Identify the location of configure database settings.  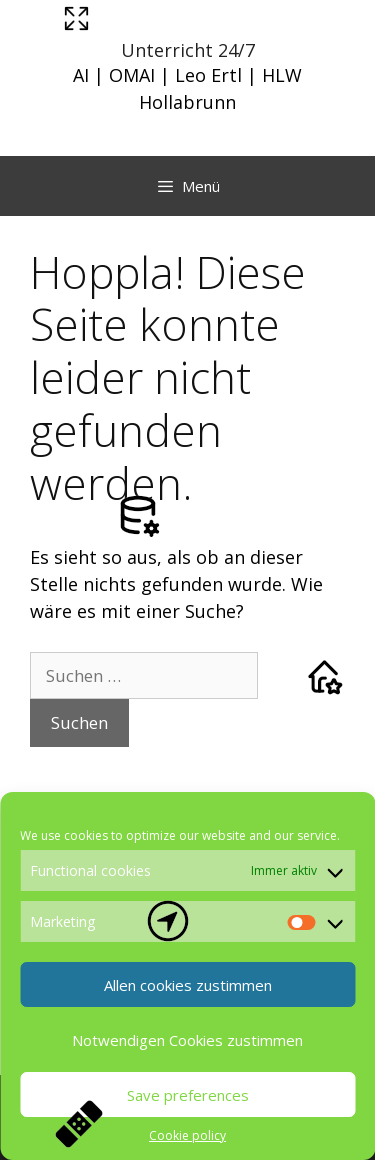
(138, 515).